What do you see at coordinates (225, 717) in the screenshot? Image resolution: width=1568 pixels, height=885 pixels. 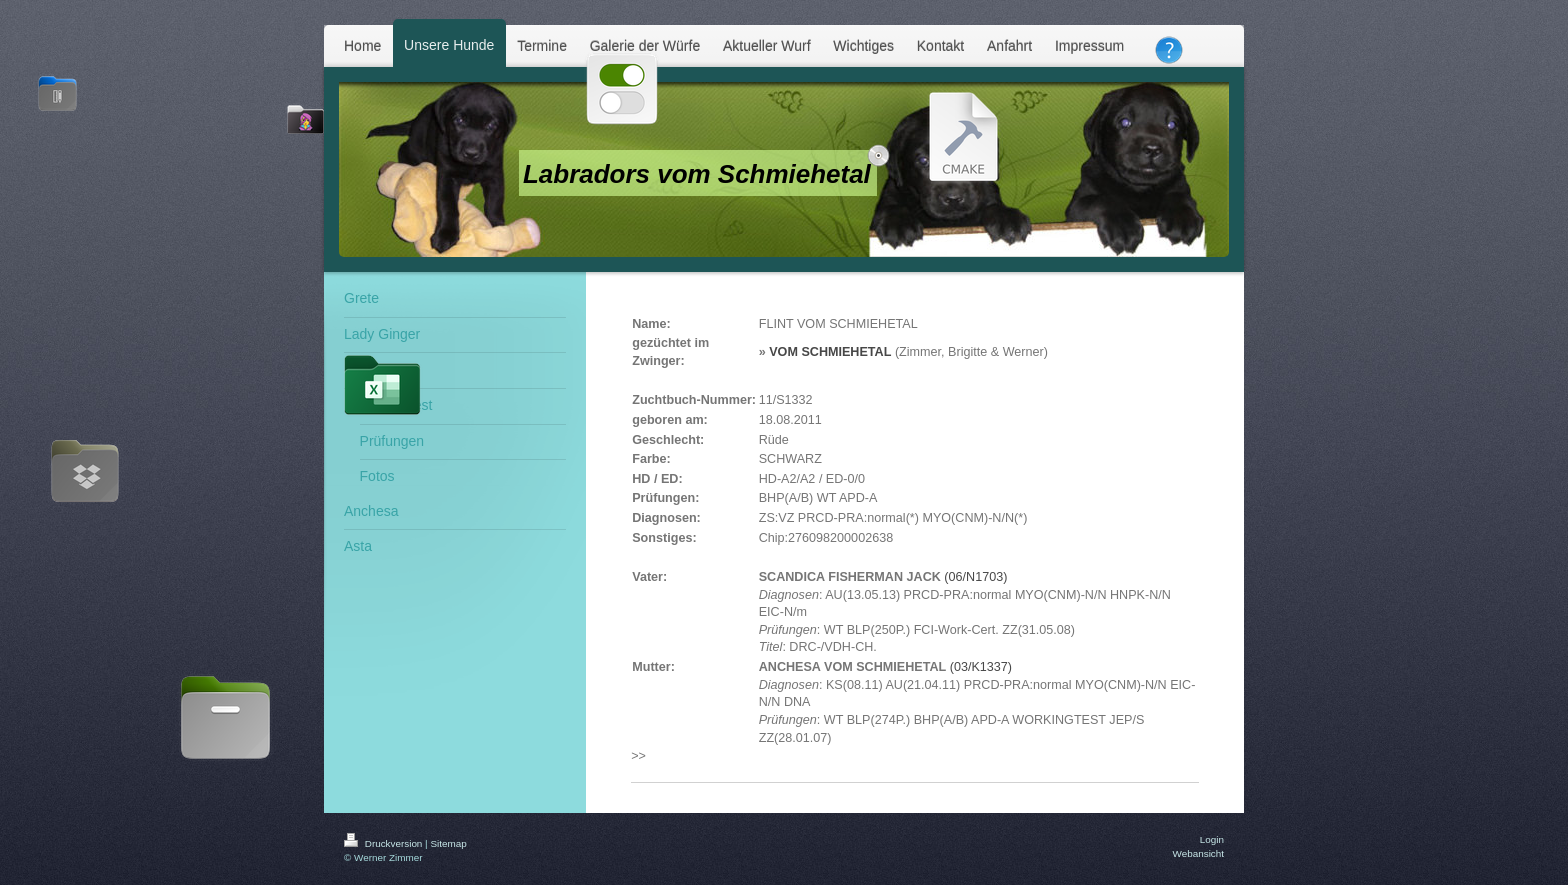 I see `open the file manager app` at bounding box center [225, 717].